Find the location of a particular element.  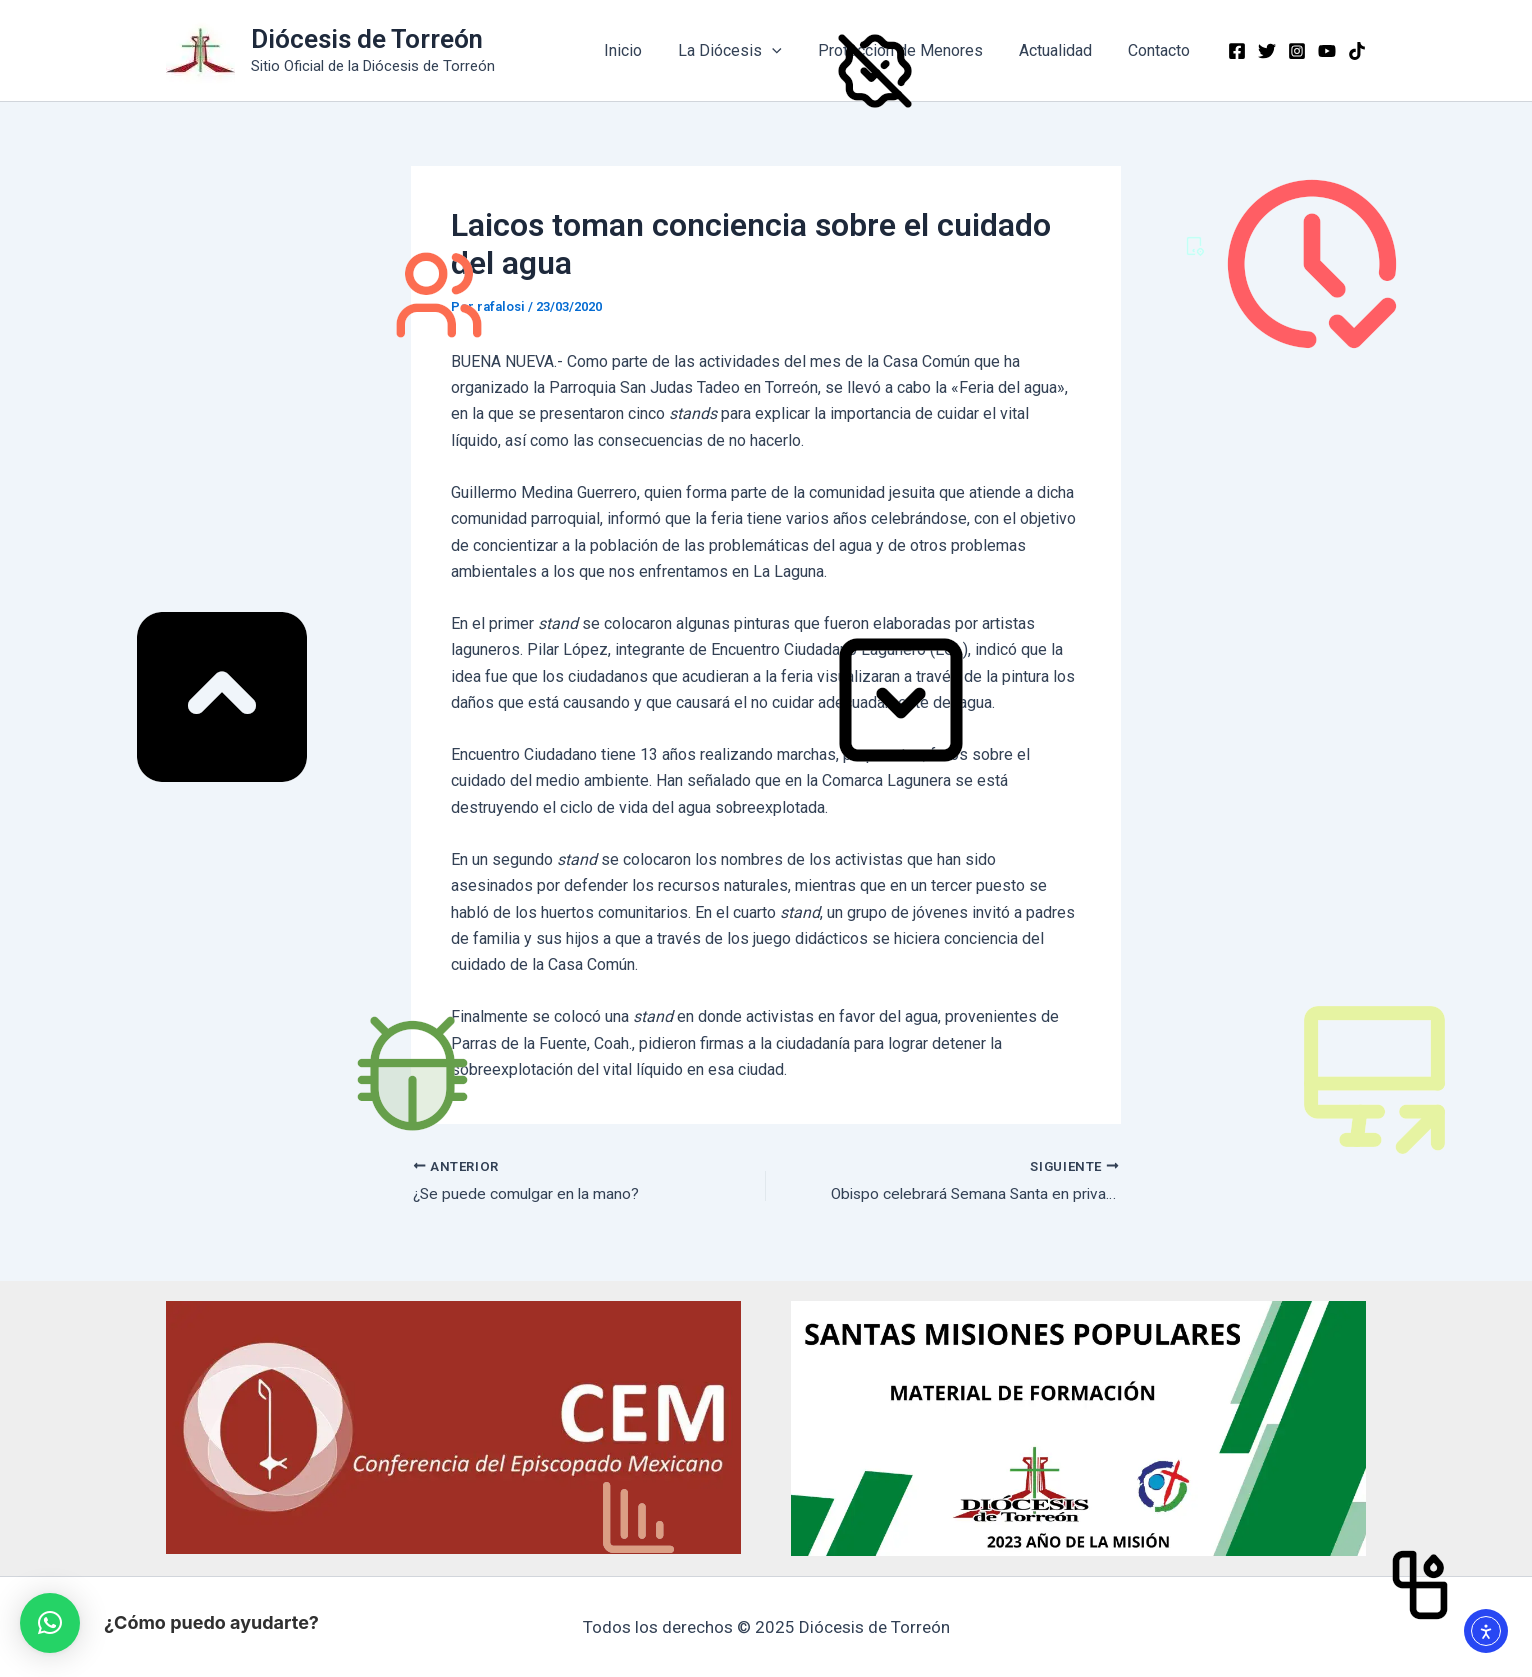

report a bug or issue is located at coordinates (412, 1071).